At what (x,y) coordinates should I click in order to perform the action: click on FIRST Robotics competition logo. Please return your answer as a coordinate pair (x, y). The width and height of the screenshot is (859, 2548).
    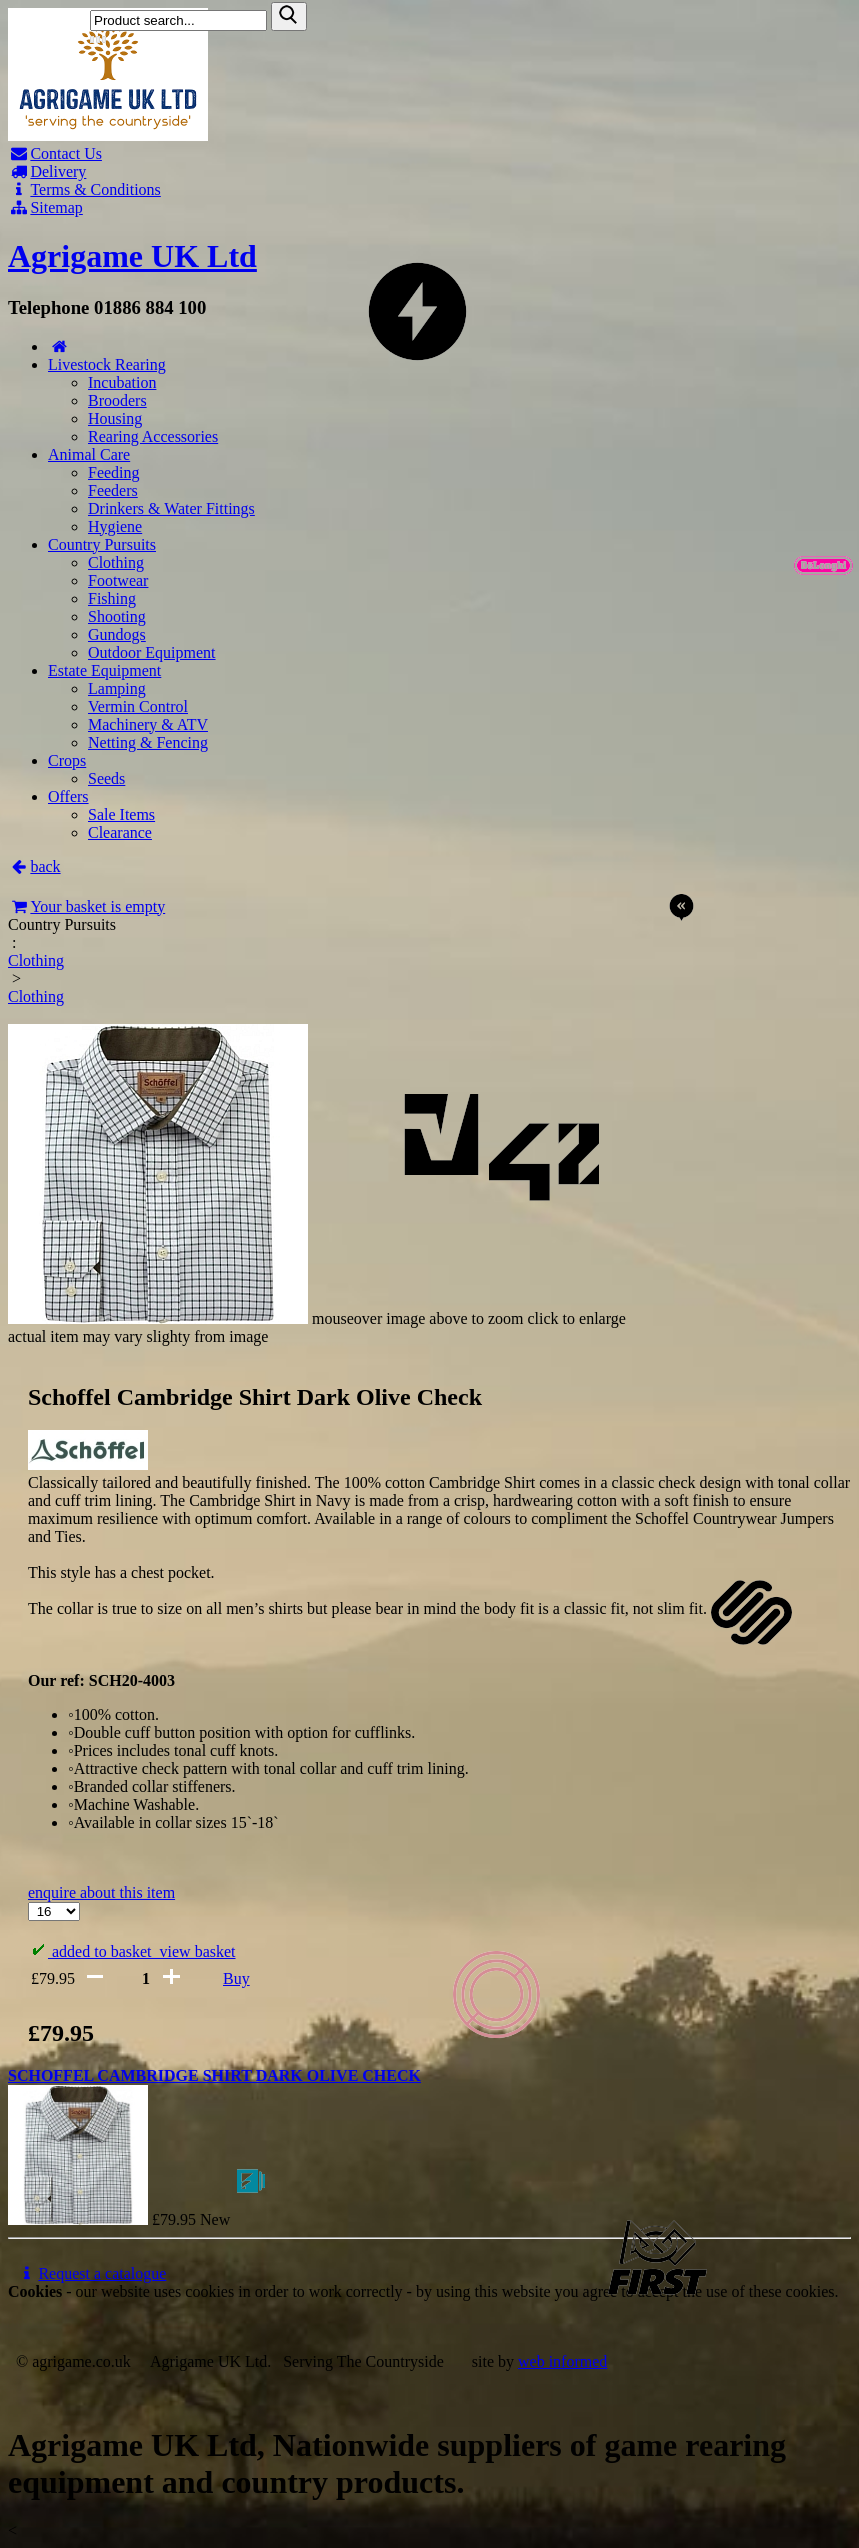
    Looking at the image, I should click on (657, 2257).